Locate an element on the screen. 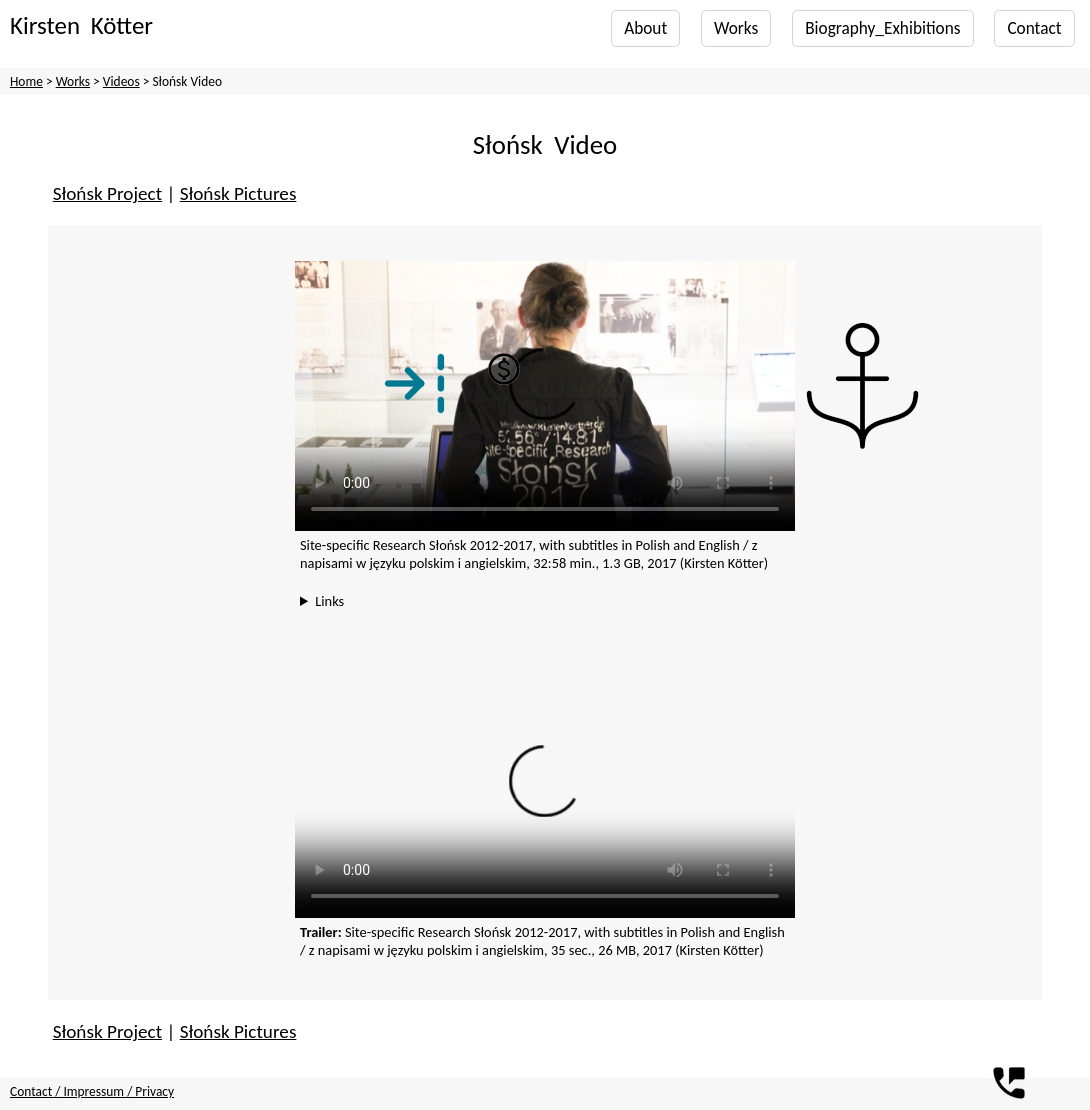 The width and height of the screenshot is (1090, 1110). anchor link to a specific section on the page is located at coordinates (862, 383).